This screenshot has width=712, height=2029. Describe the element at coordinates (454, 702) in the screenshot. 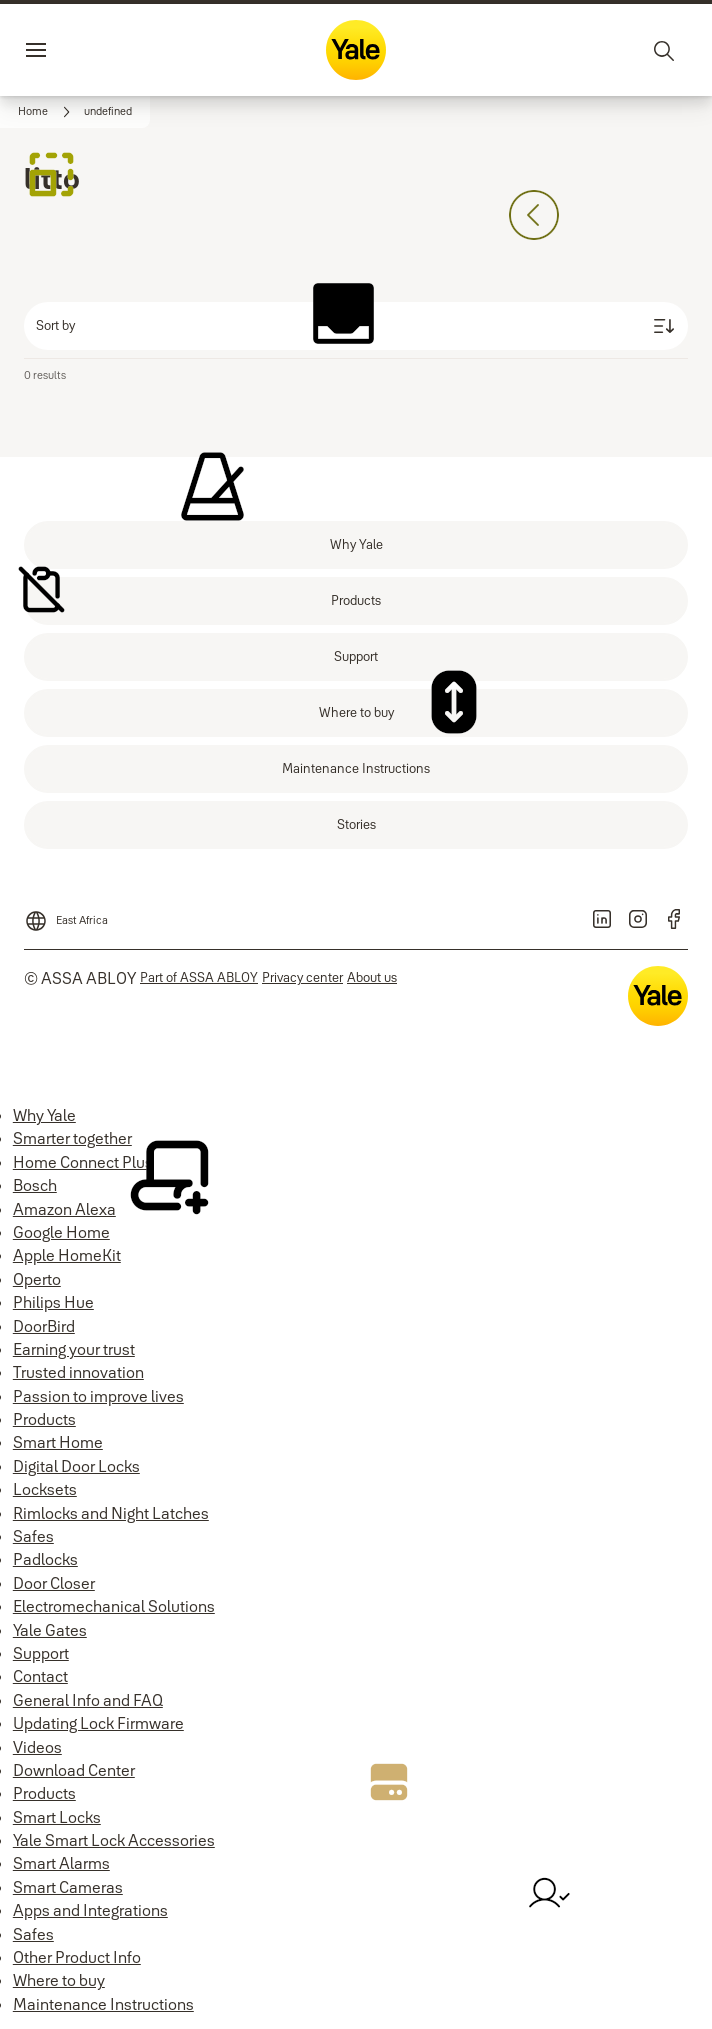

I see `scroll up or down on the page` at that location.